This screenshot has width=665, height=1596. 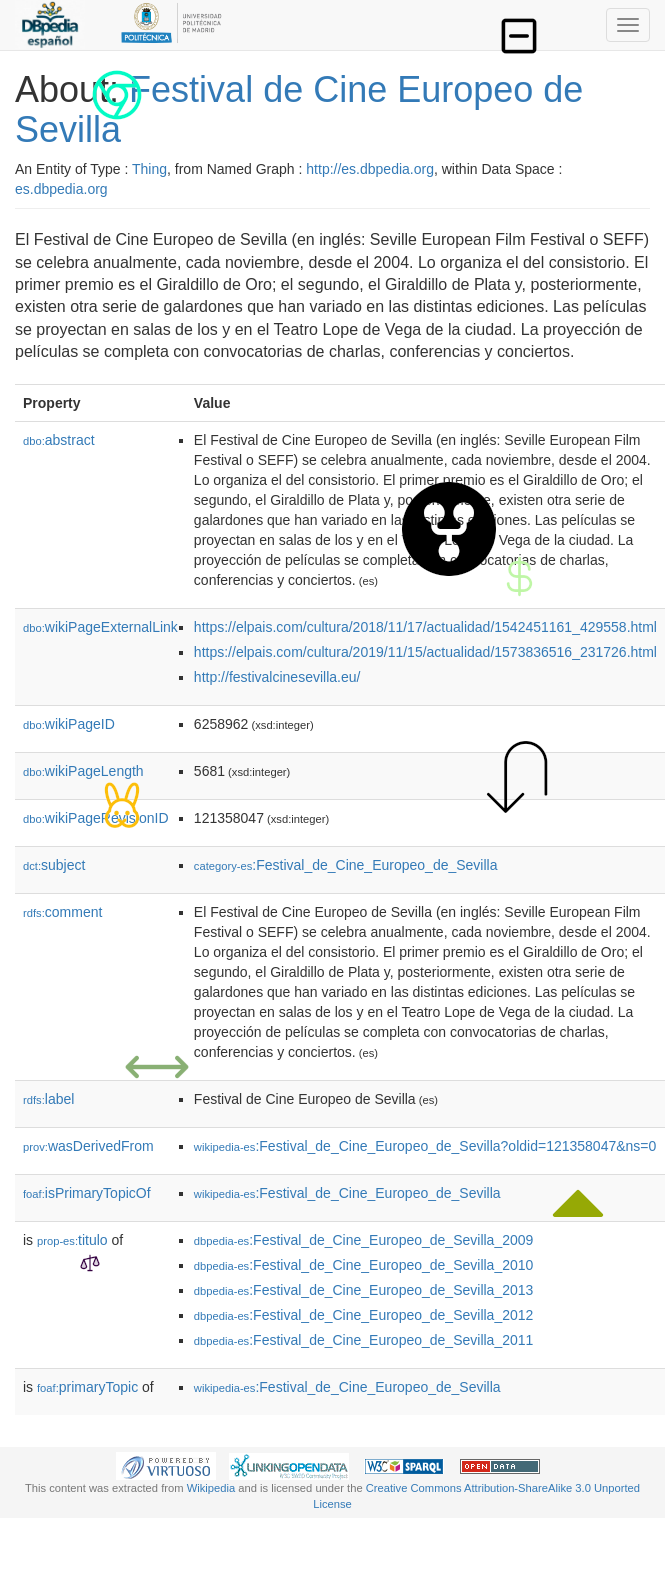 I want to click on collapse an expanded section, so click(x=578, y=1203).